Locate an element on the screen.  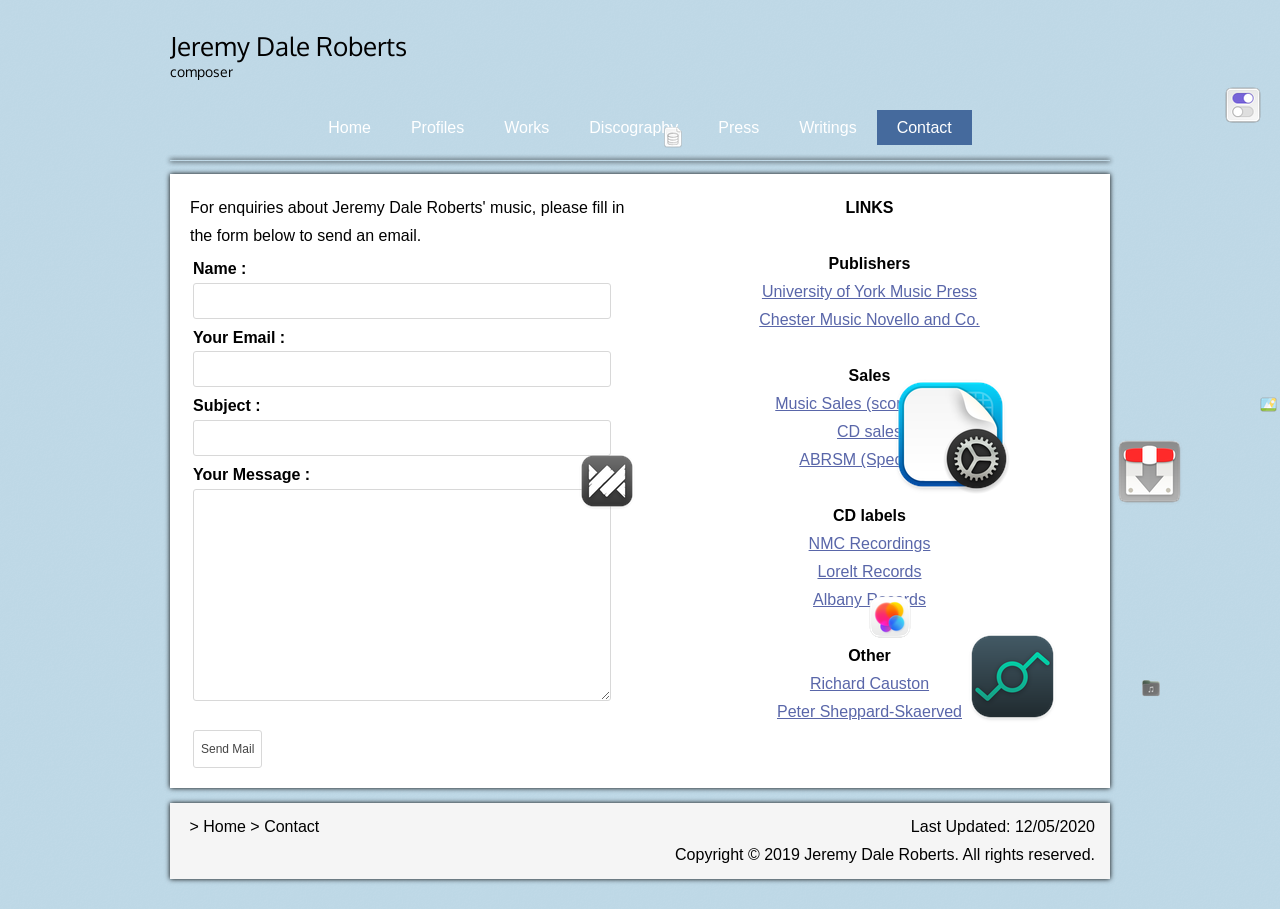
open Game Center app is located at coordinates (890, 617).